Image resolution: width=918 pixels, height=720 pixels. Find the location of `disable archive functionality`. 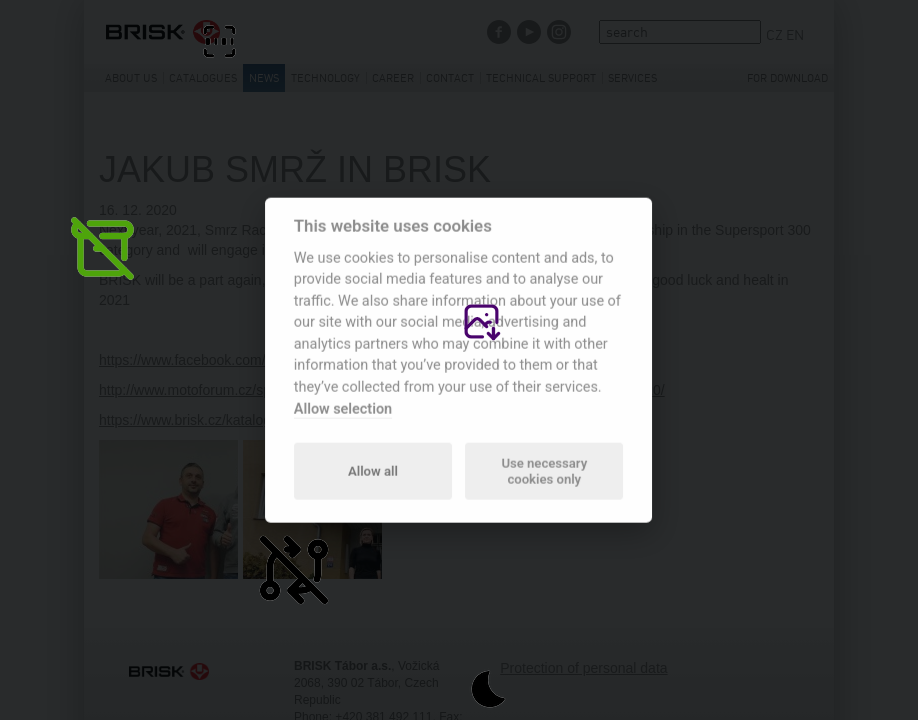

disable archive functionality is located at coordinates (102, 248).